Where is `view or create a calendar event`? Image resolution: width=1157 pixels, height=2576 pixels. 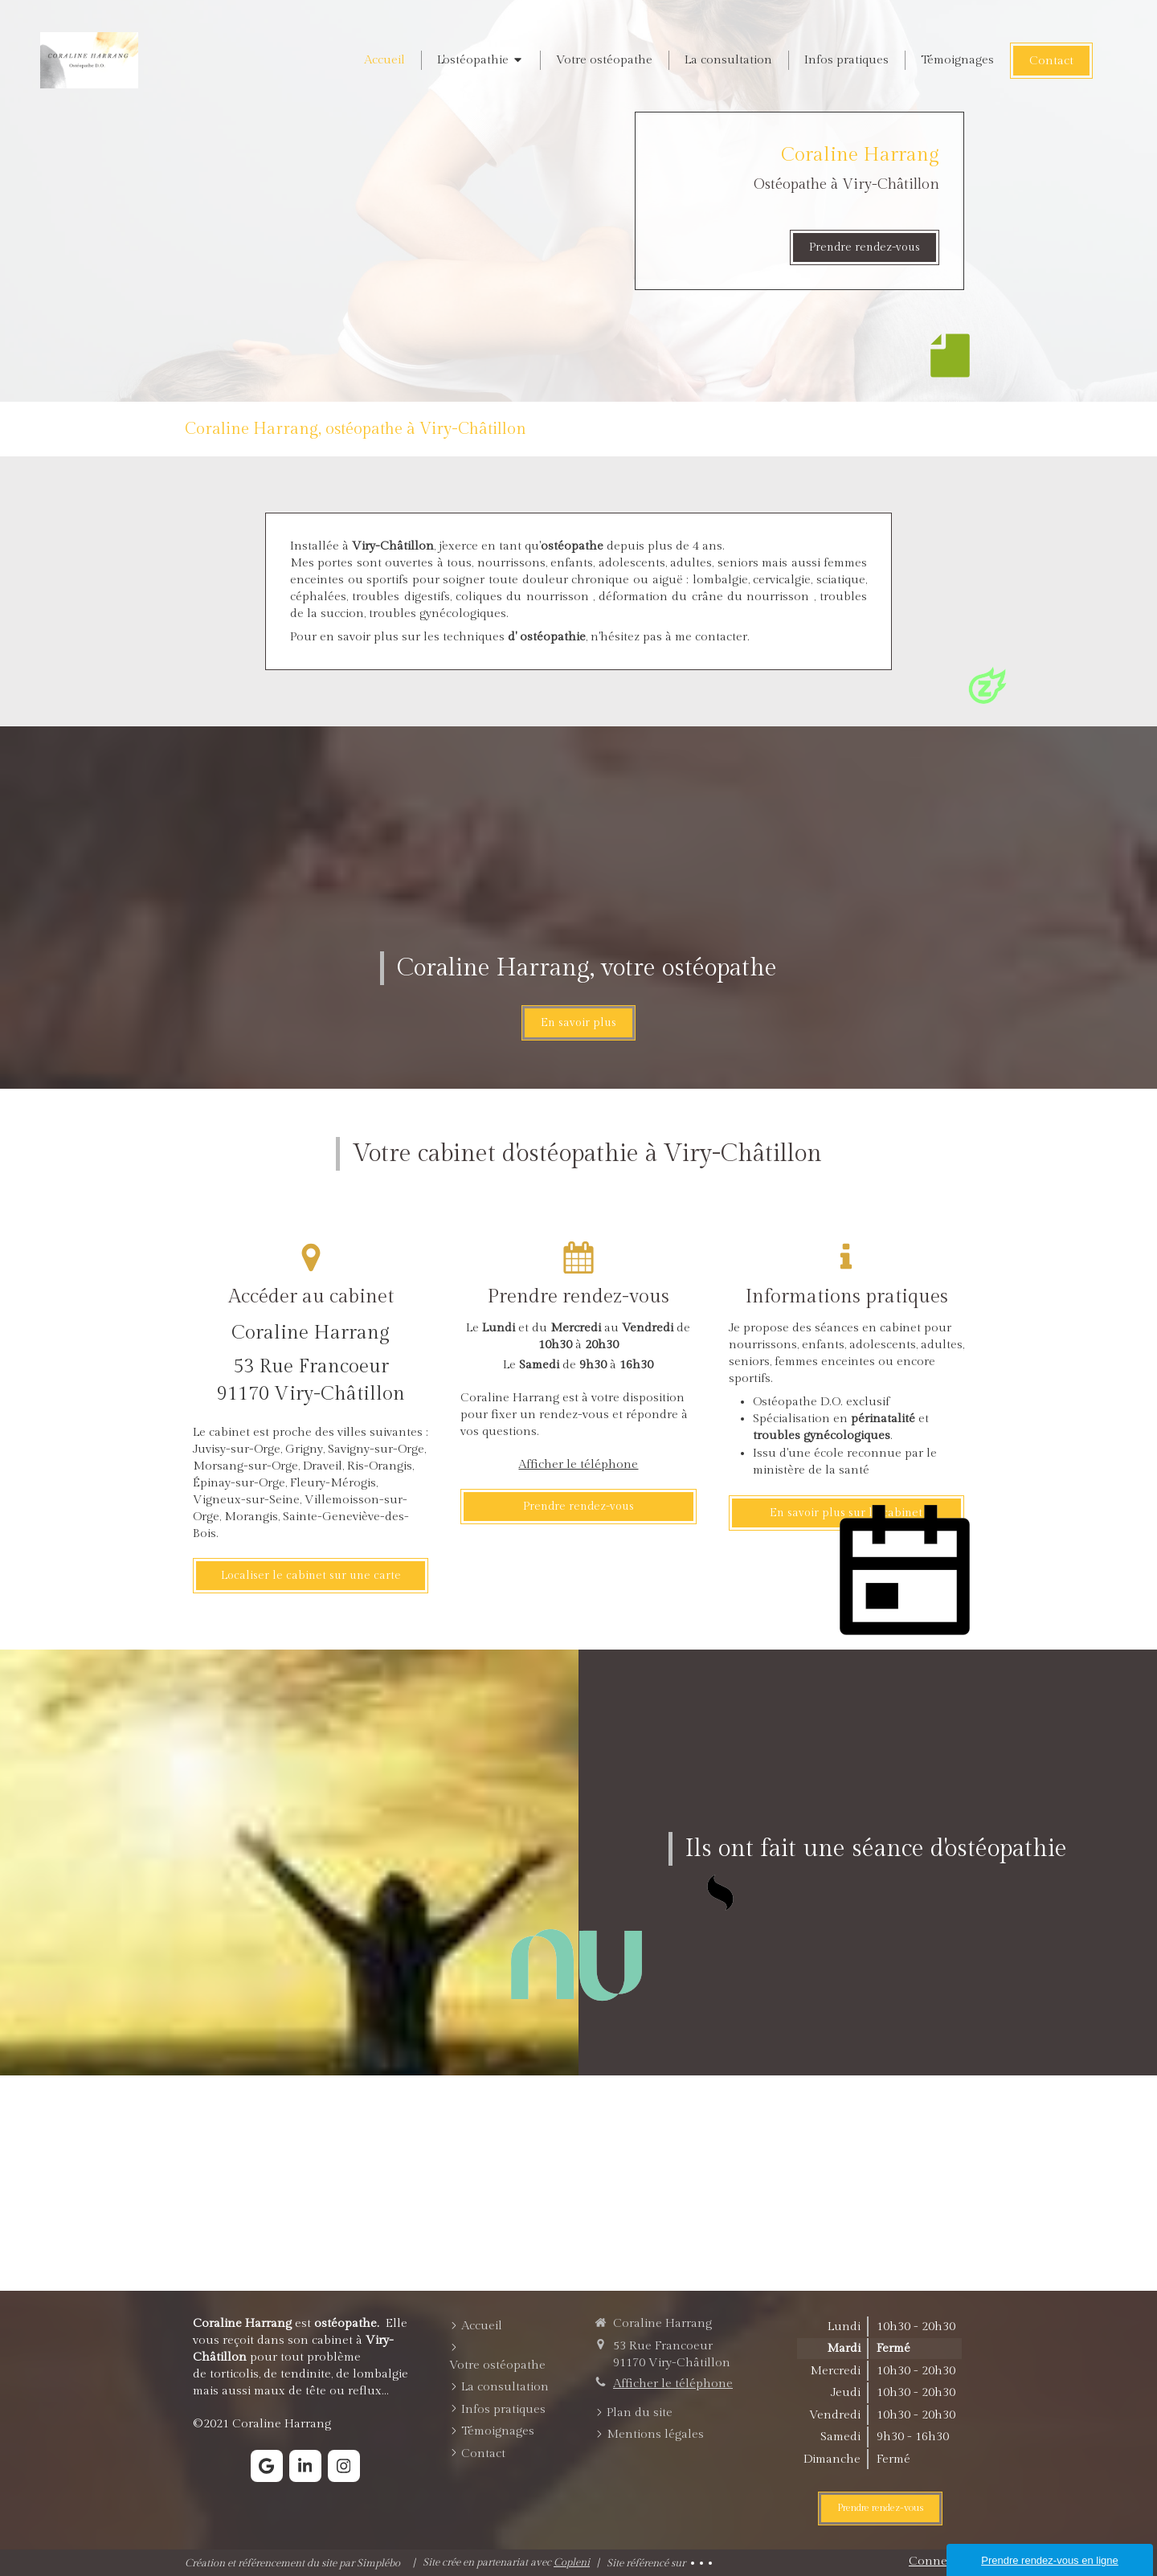
view or create a calendar event is located at coordinates (905, 1576).